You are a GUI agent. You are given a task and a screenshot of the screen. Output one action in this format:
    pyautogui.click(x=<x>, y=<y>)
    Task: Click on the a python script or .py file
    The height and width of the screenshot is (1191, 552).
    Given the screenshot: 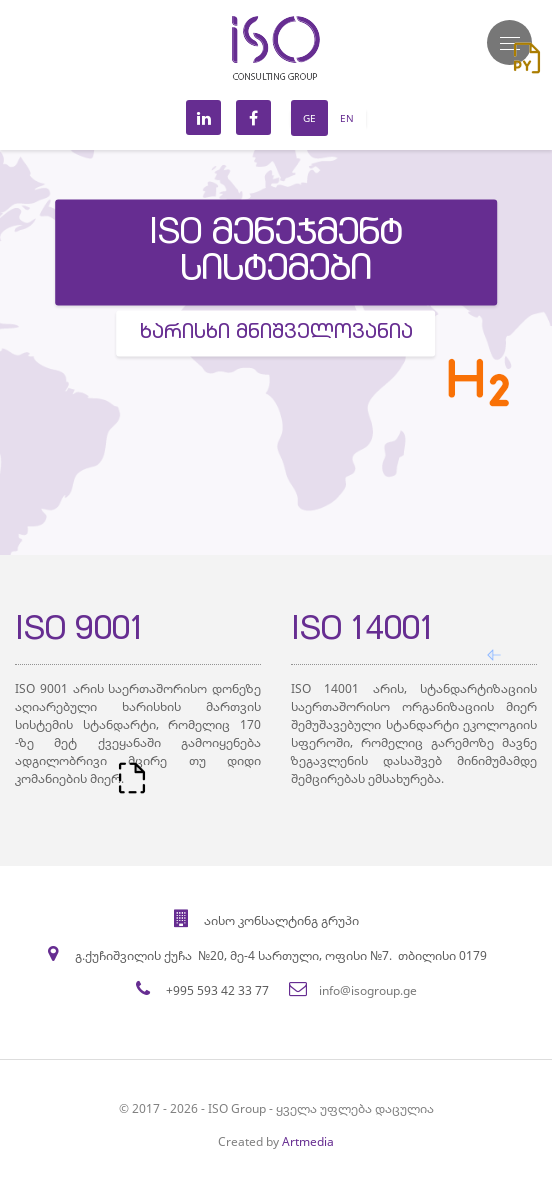 What is the action you would take?
    pyautogui.click(x=527, y=58)
    